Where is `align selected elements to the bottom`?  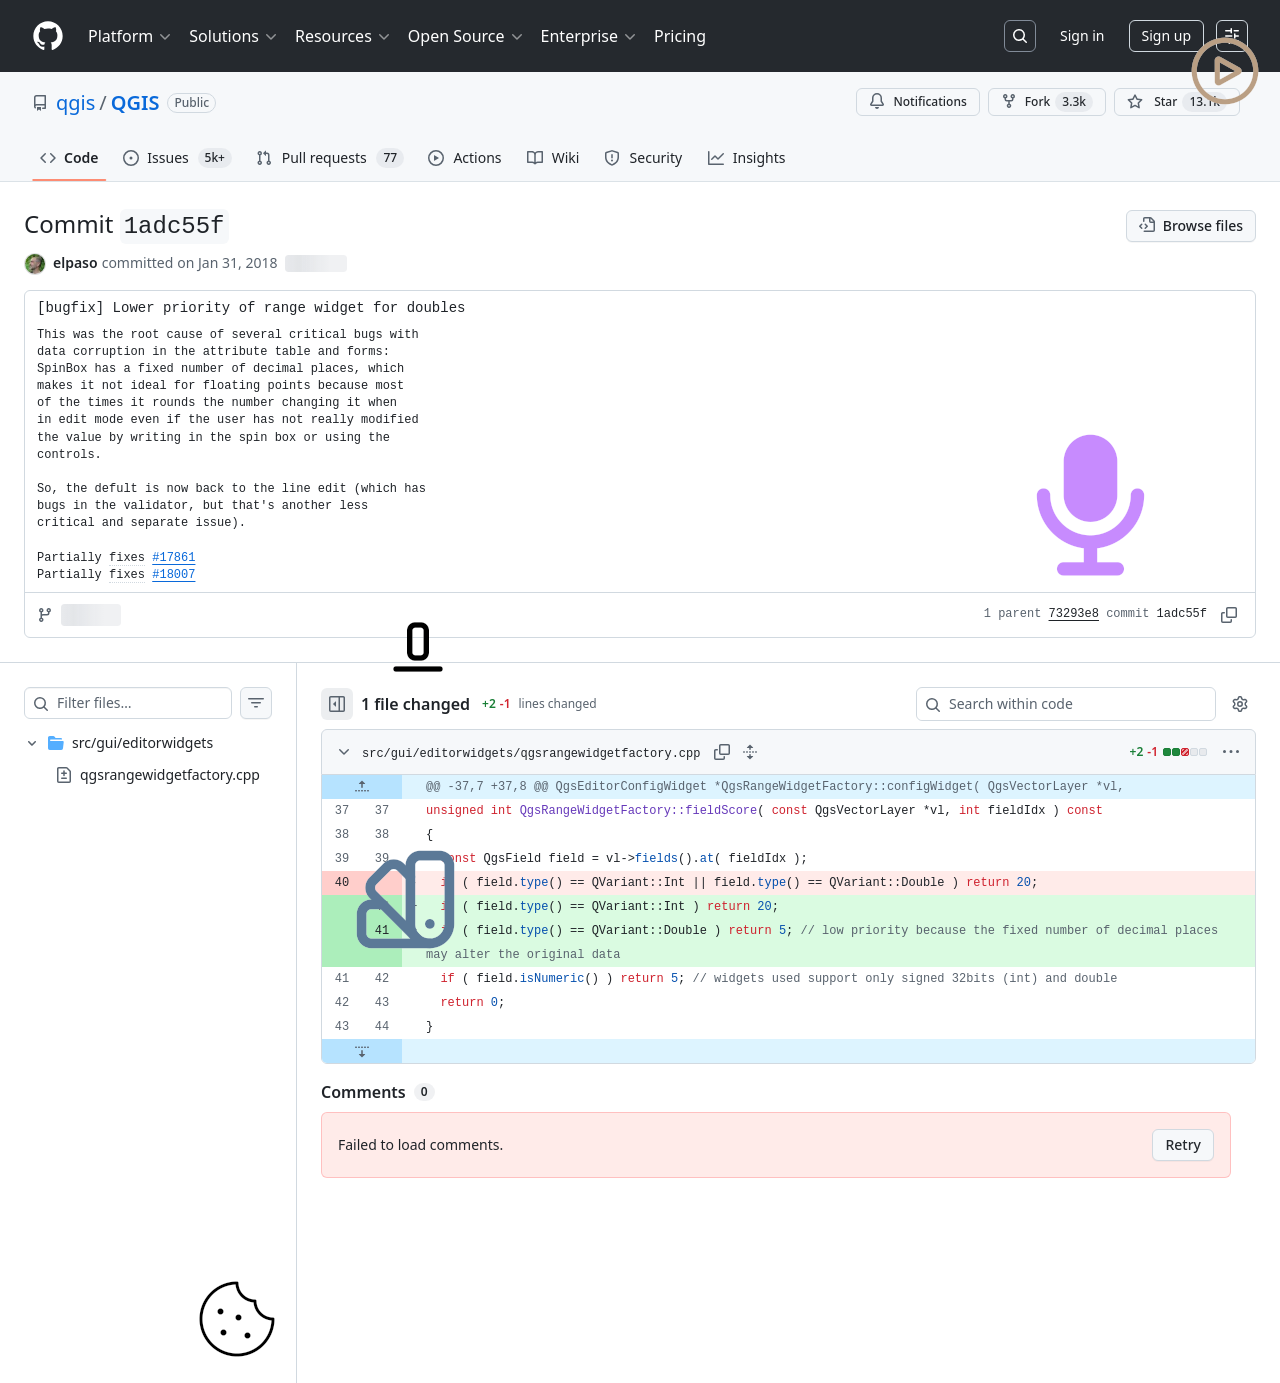 align selected elements to the bottom is located at coordinates (418, 647).